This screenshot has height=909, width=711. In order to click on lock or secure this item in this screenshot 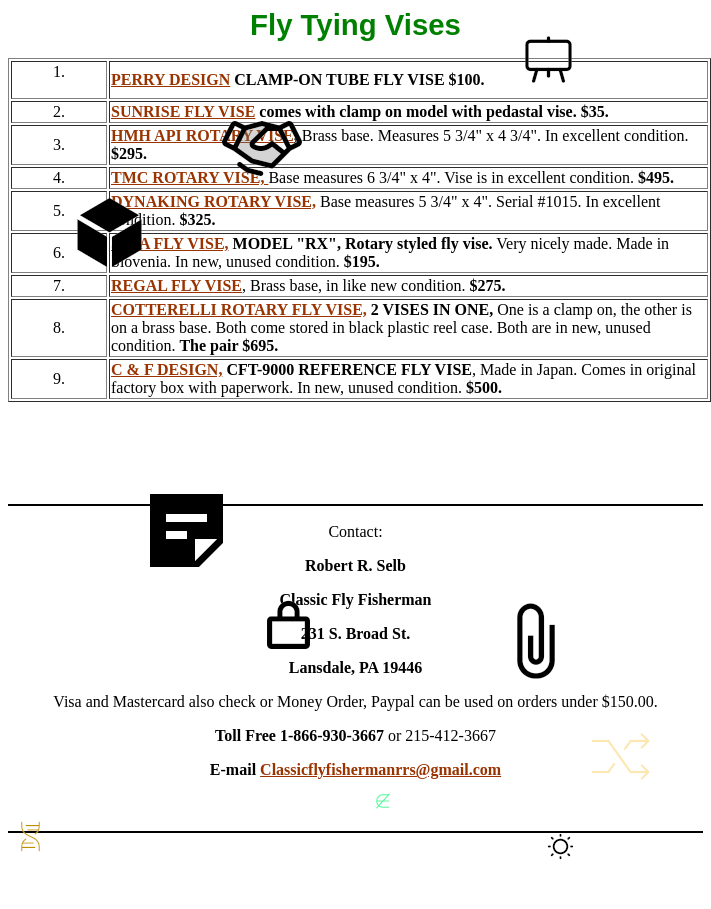, I will do `click(288, 627)`.